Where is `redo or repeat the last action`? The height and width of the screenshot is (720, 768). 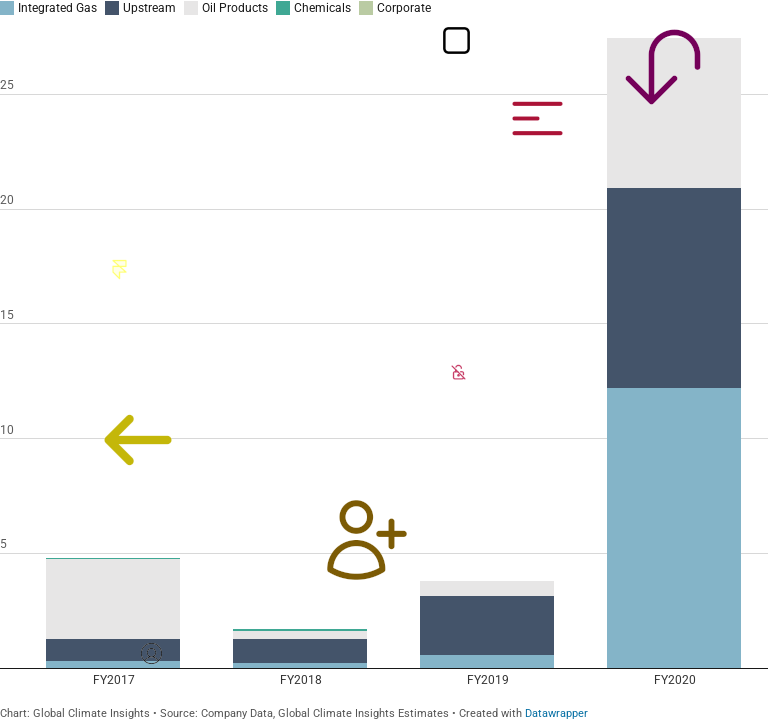 redo or repeat the last action is located at coordinates (663, 67).